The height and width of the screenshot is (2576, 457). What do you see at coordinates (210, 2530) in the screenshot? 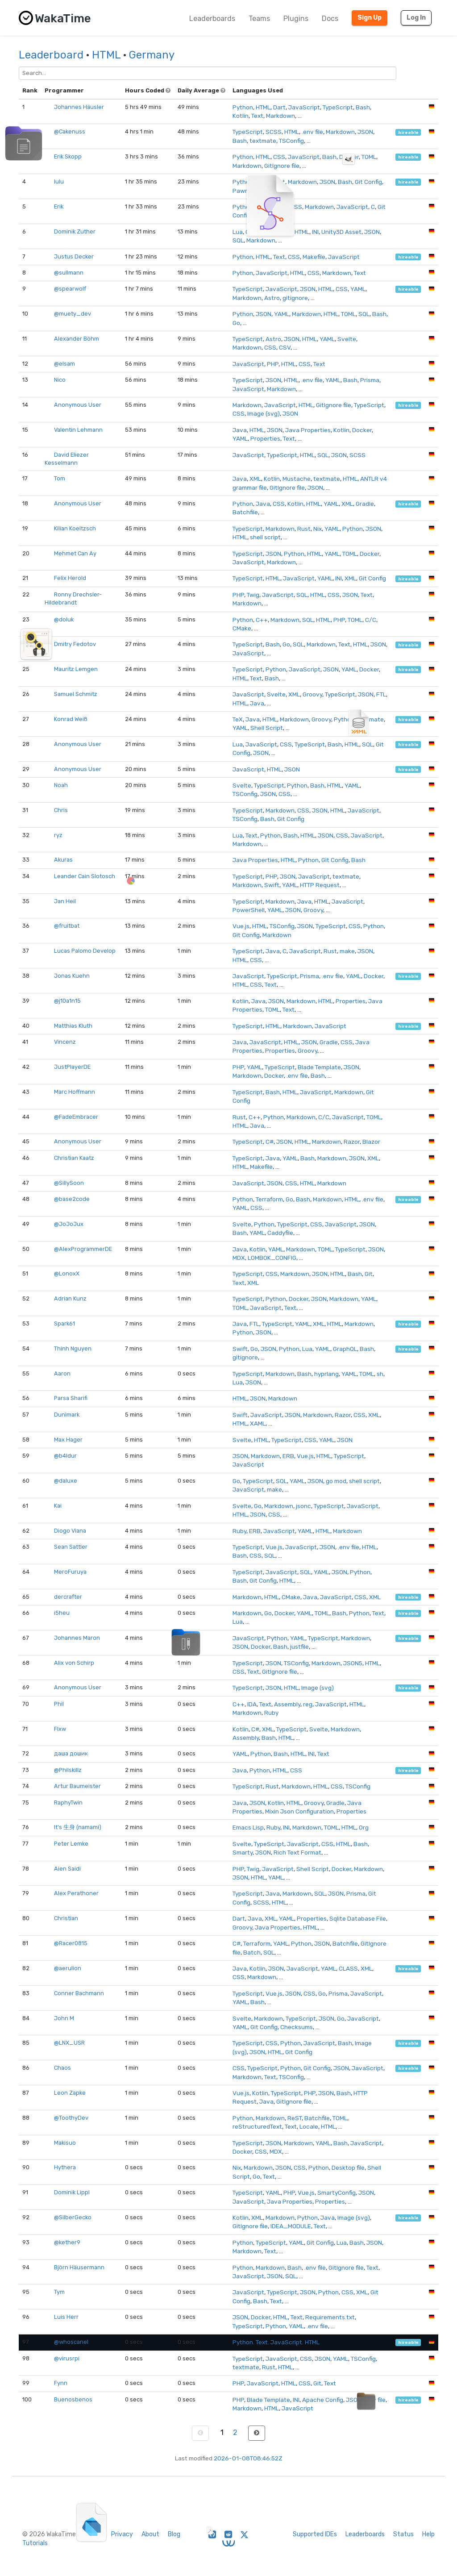
I see `makefile document for build automation` at bounding box center [210, 2530].